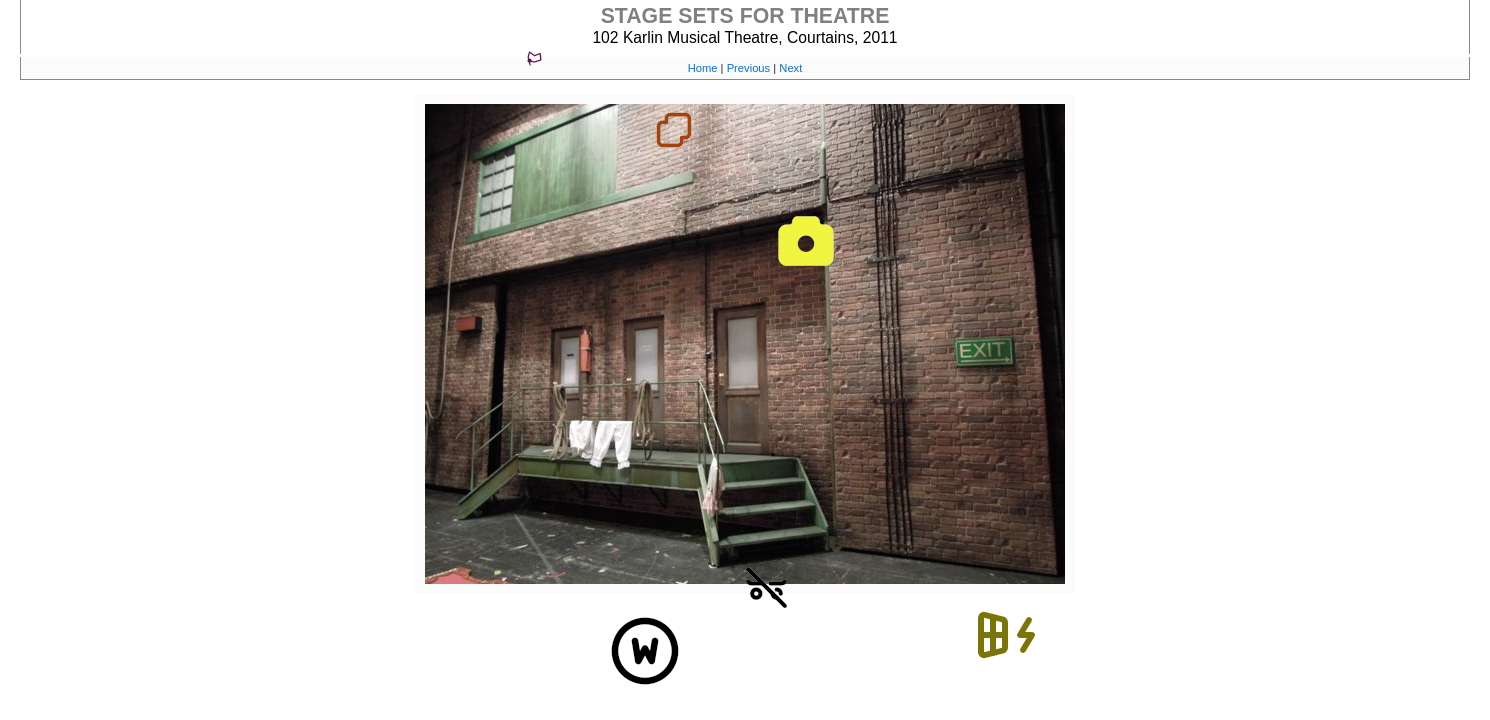  I want to click on access solar energy settings, so click(1005, 635).